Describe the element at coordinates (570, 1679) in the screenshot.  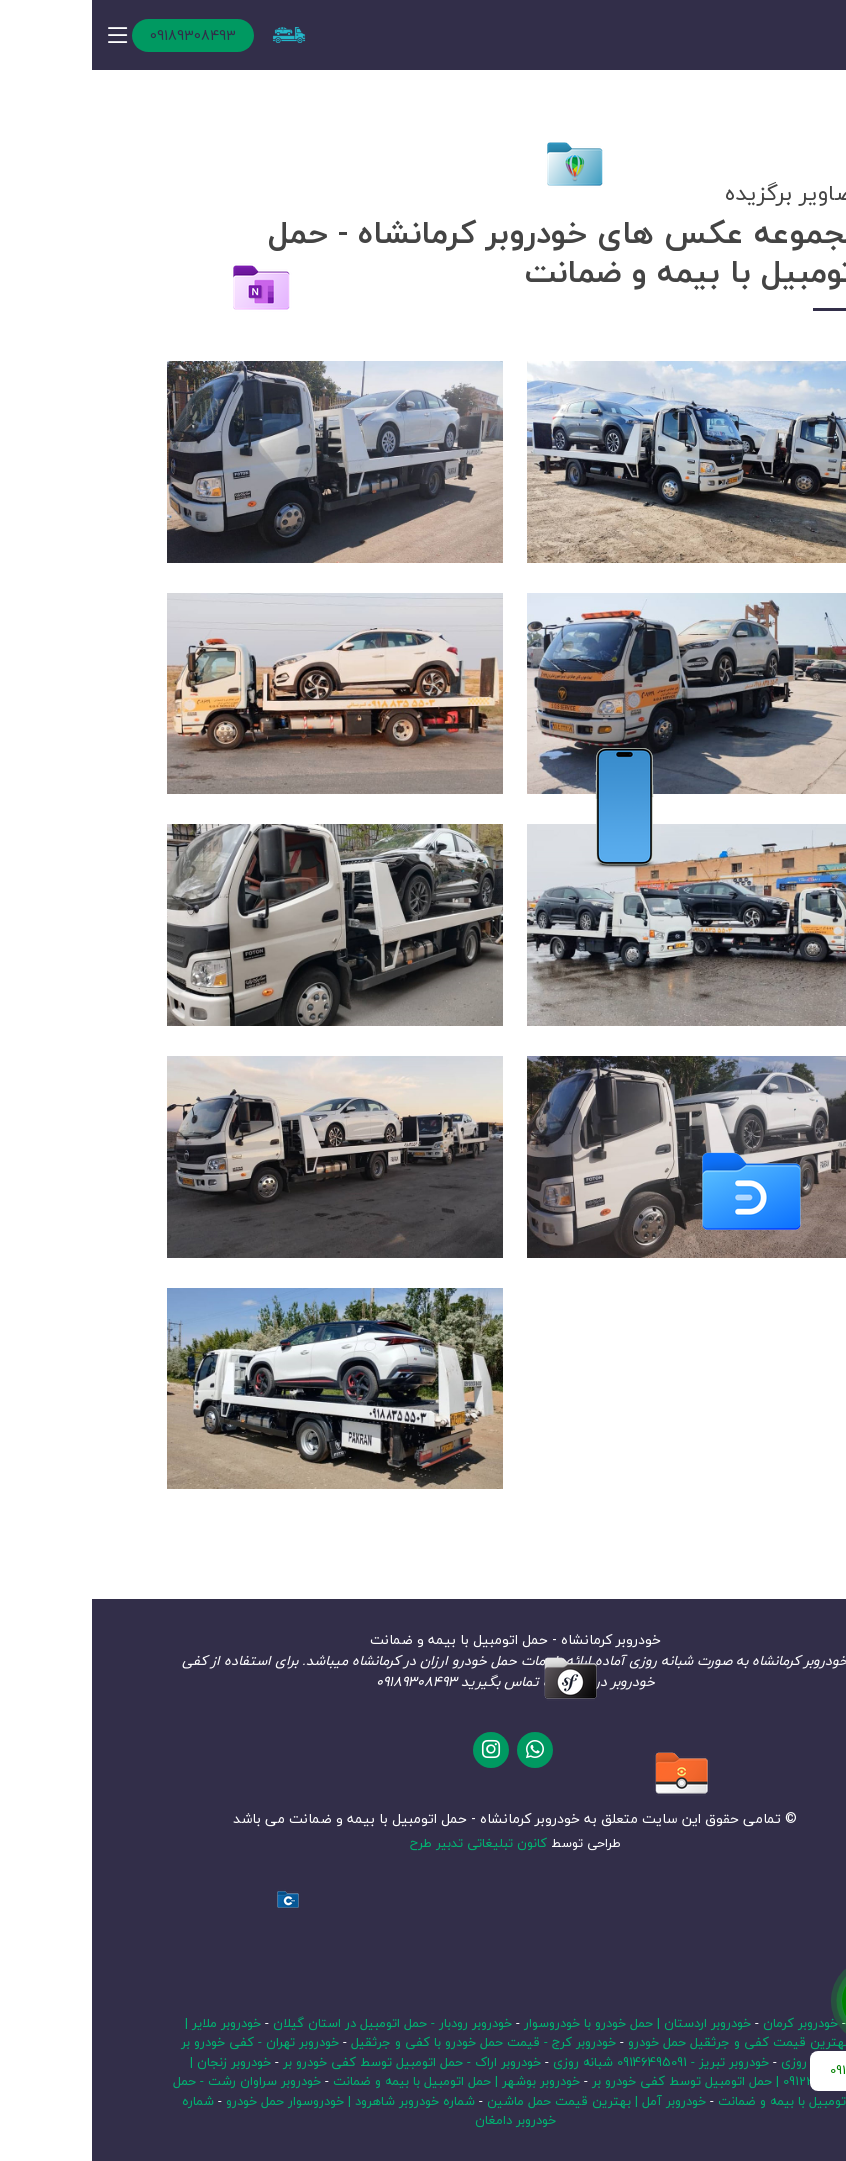
I see `open symfony project folder` at that location.